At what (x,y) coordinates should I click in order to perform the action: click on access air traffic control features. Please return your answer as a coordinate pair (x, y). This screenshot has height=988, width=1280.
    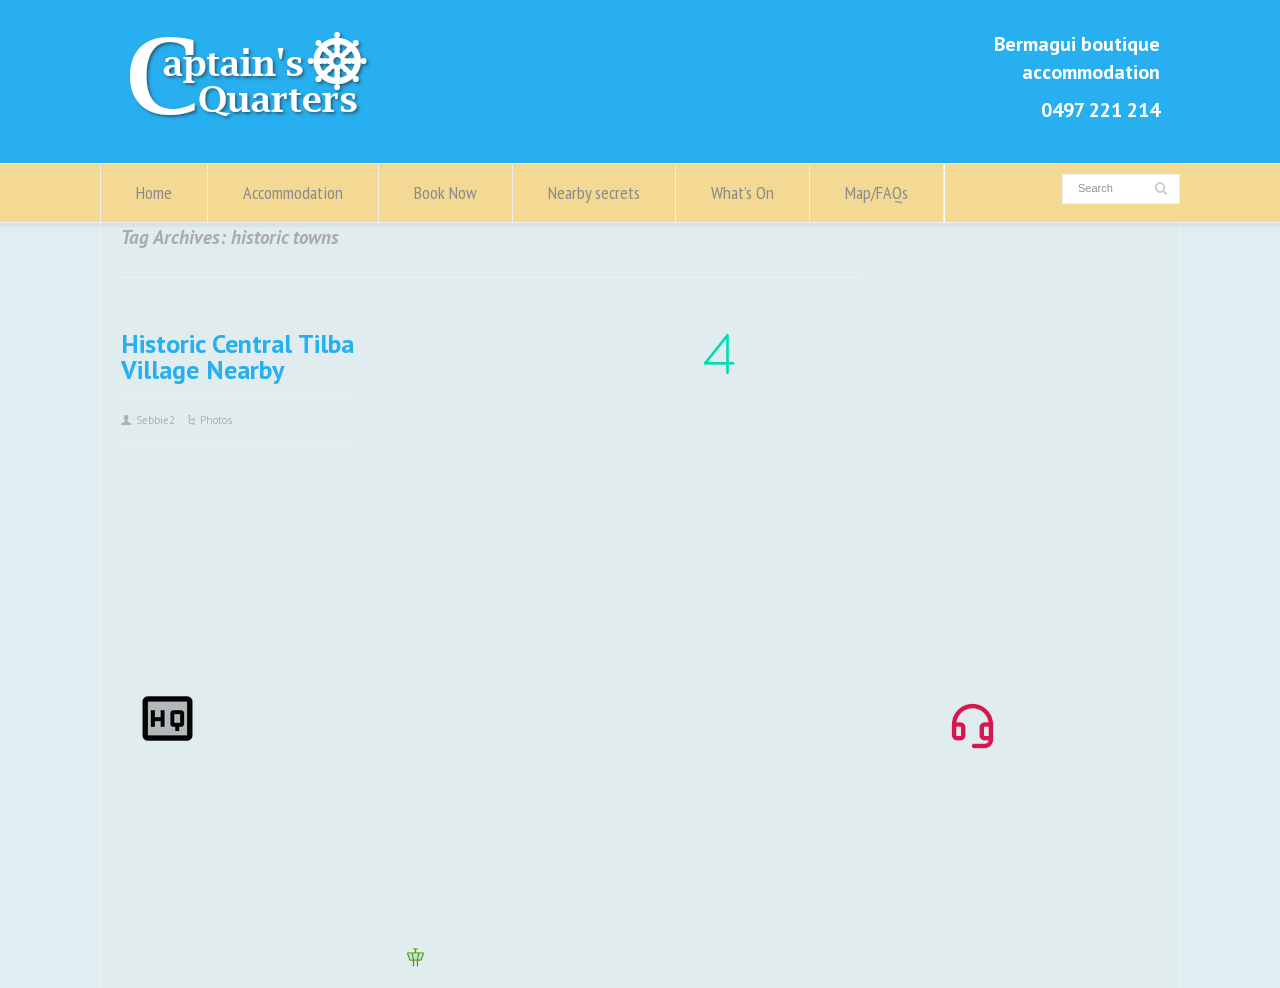
    Looking at the image, I should click on (415, 957).